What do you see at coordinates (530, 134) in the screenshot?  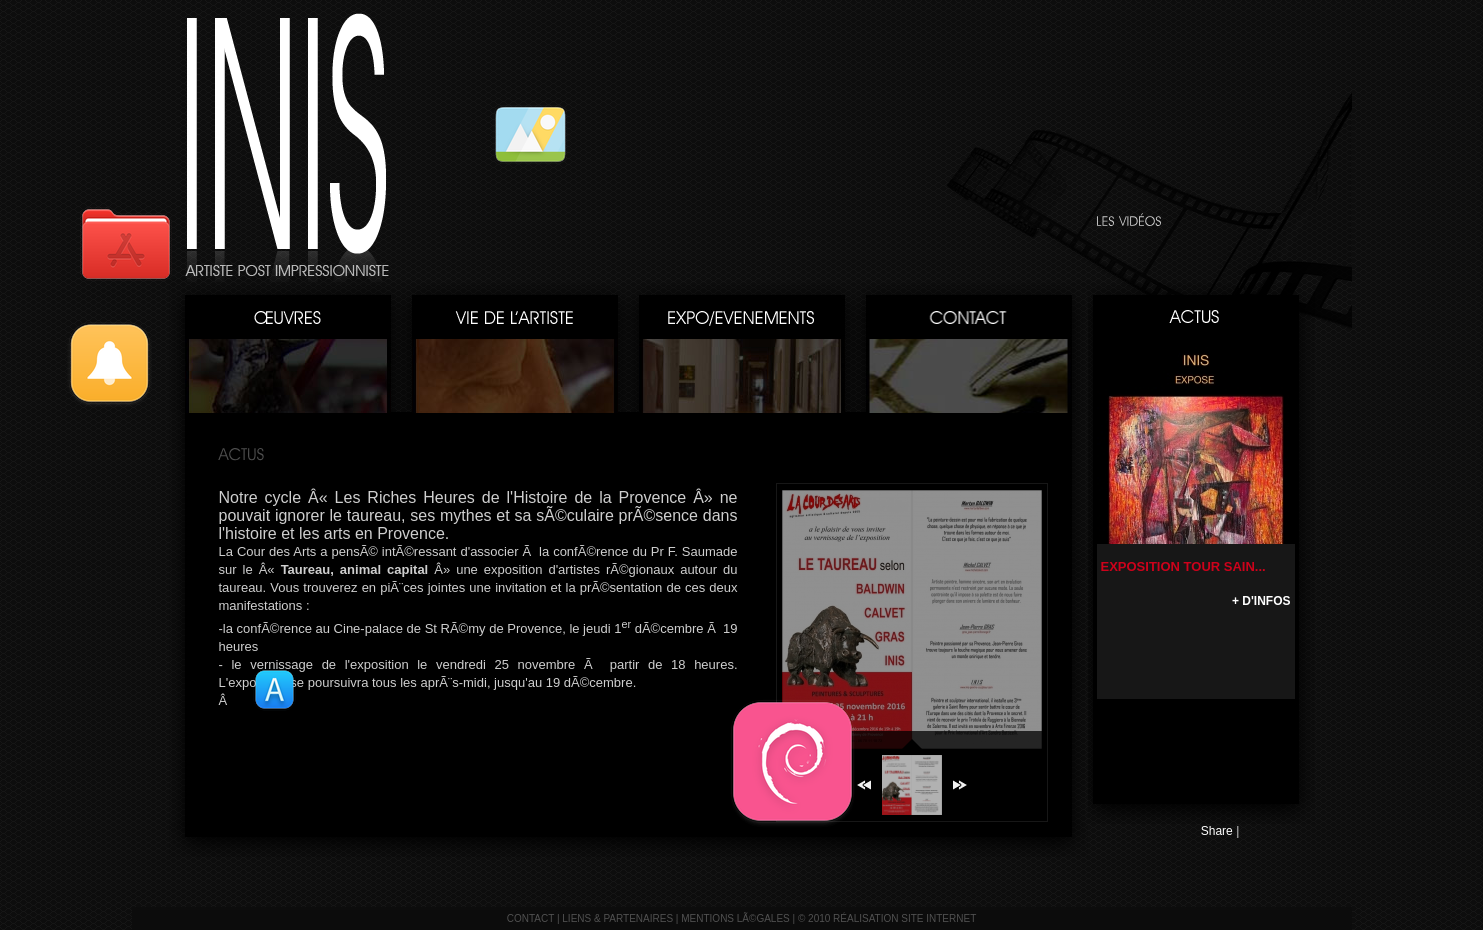 I see `open the photos app` at bounding box center [530, 134].